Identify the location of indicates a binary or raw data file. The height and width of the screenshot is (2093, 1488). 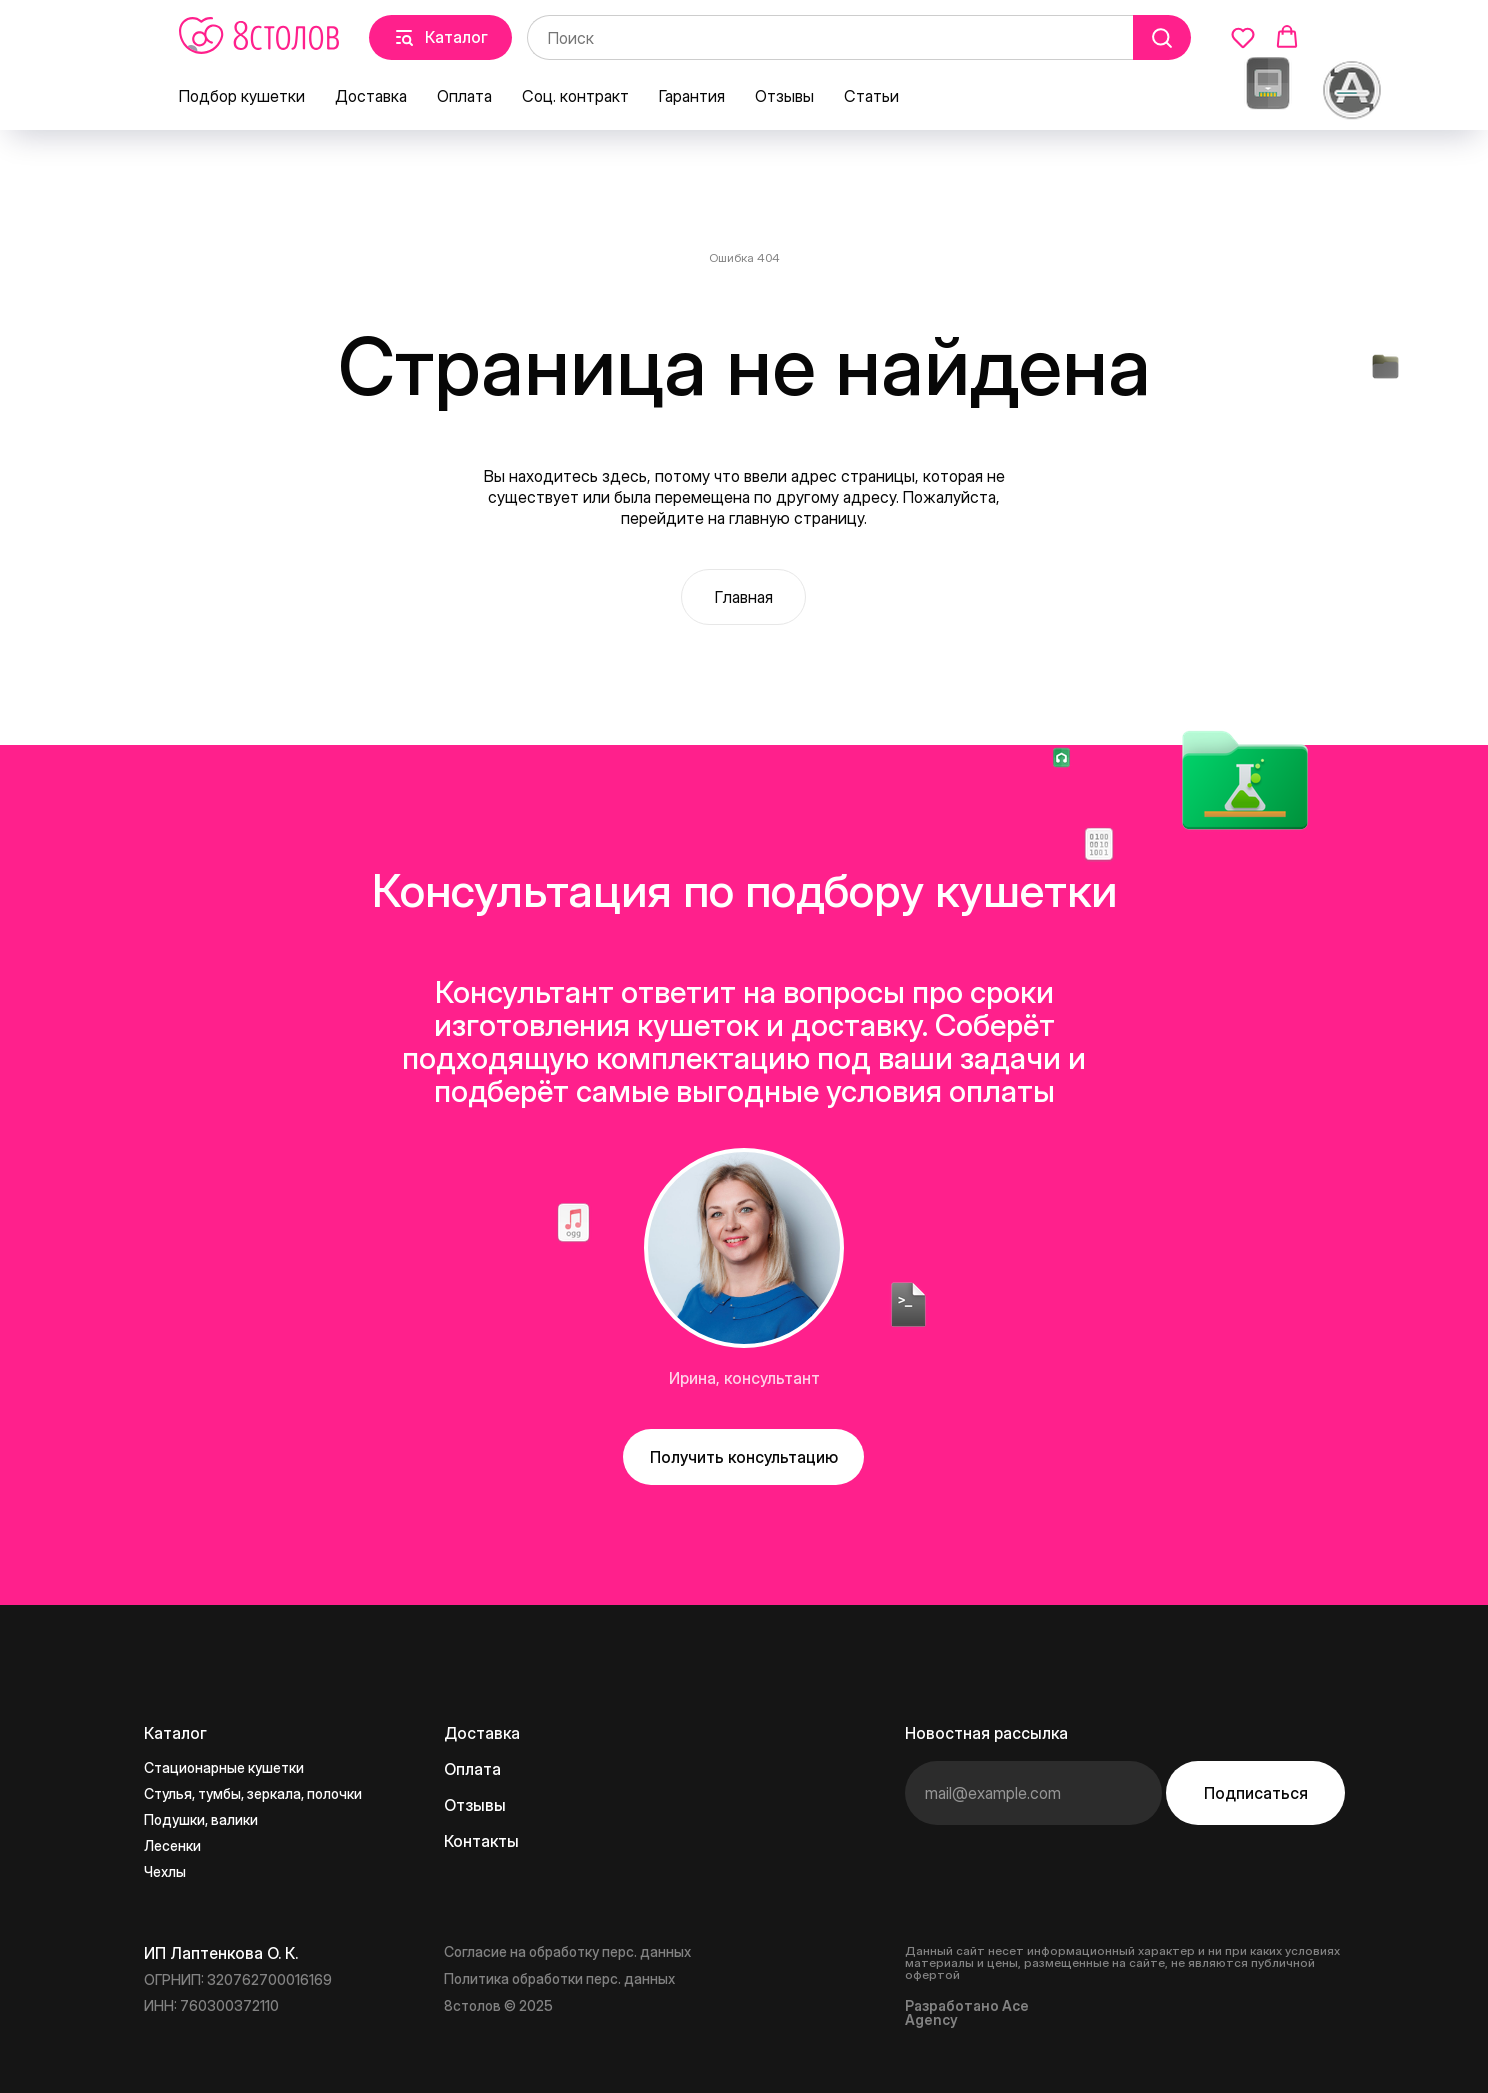
(1099, 844).